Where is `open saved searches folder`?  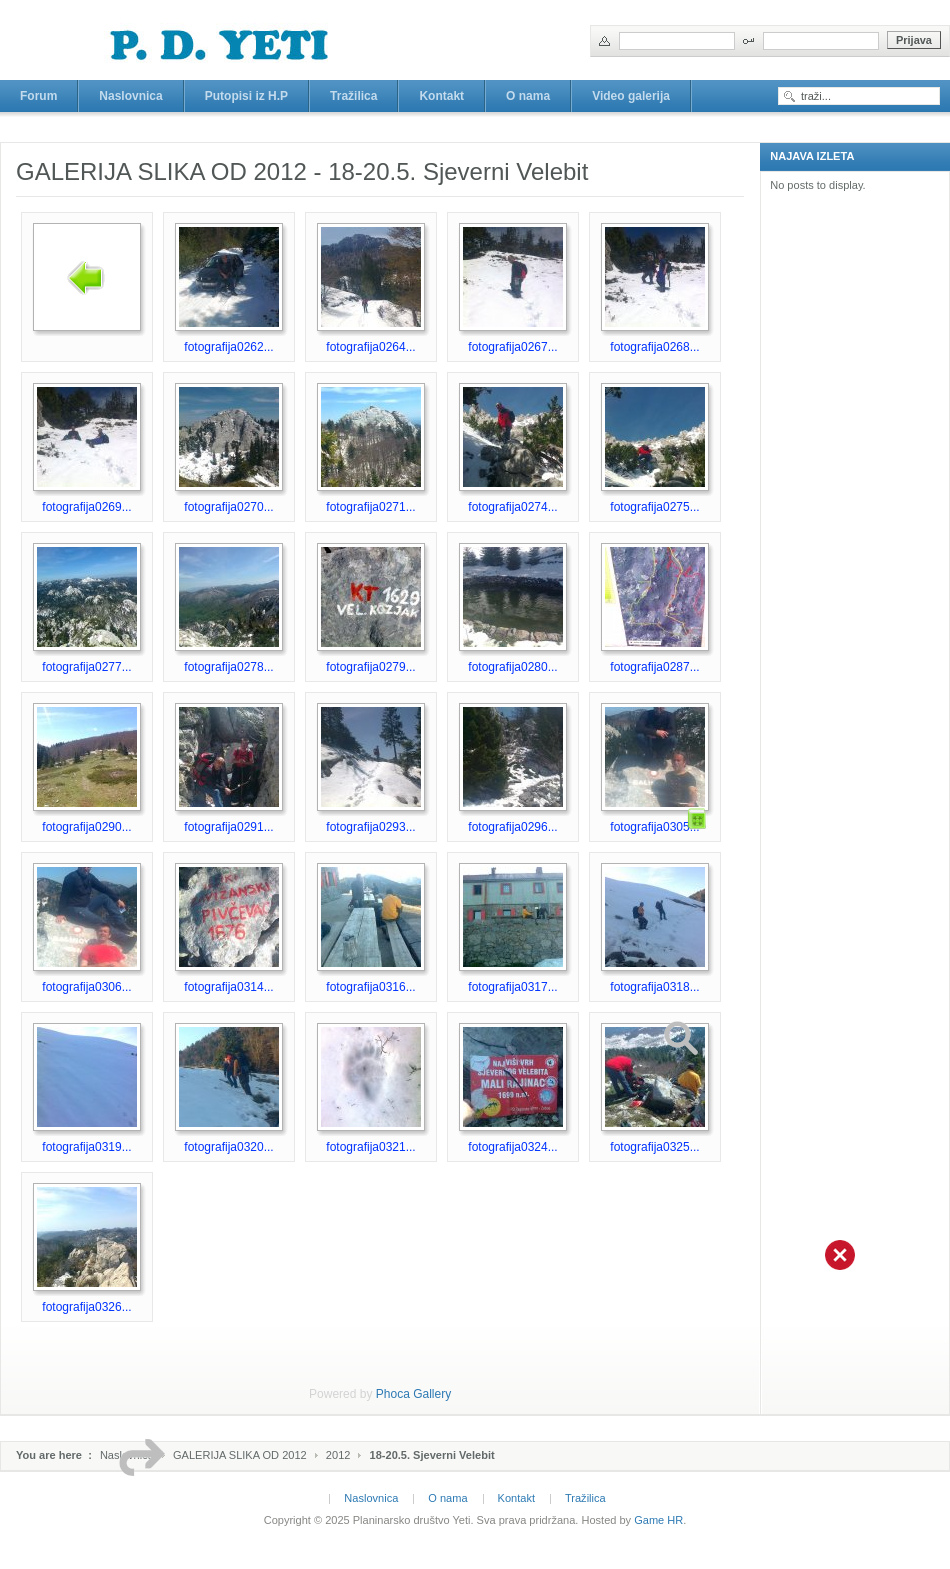 open saved searches folder is located at coordinates (681, 1038).